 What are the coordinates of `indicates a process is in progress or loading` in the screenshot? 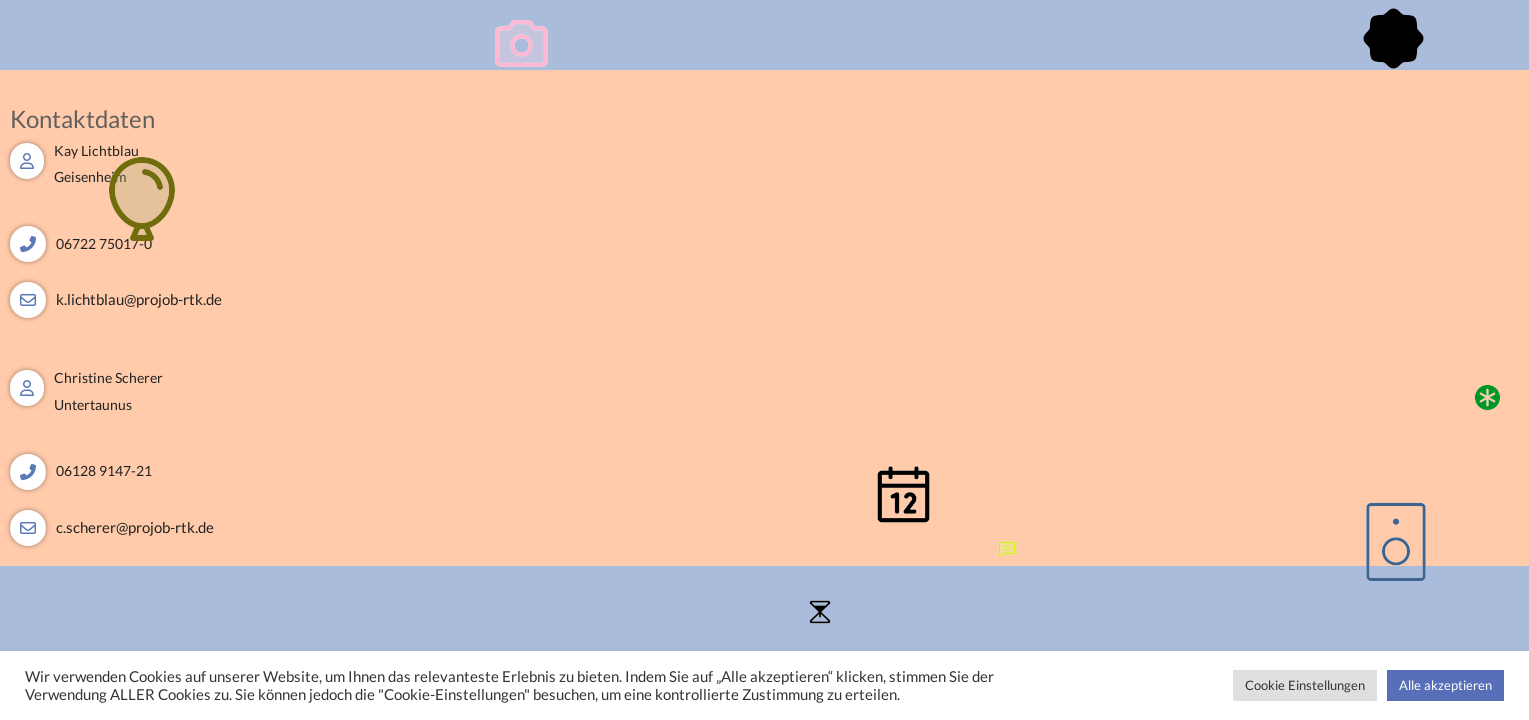 It's located at (820, 612).